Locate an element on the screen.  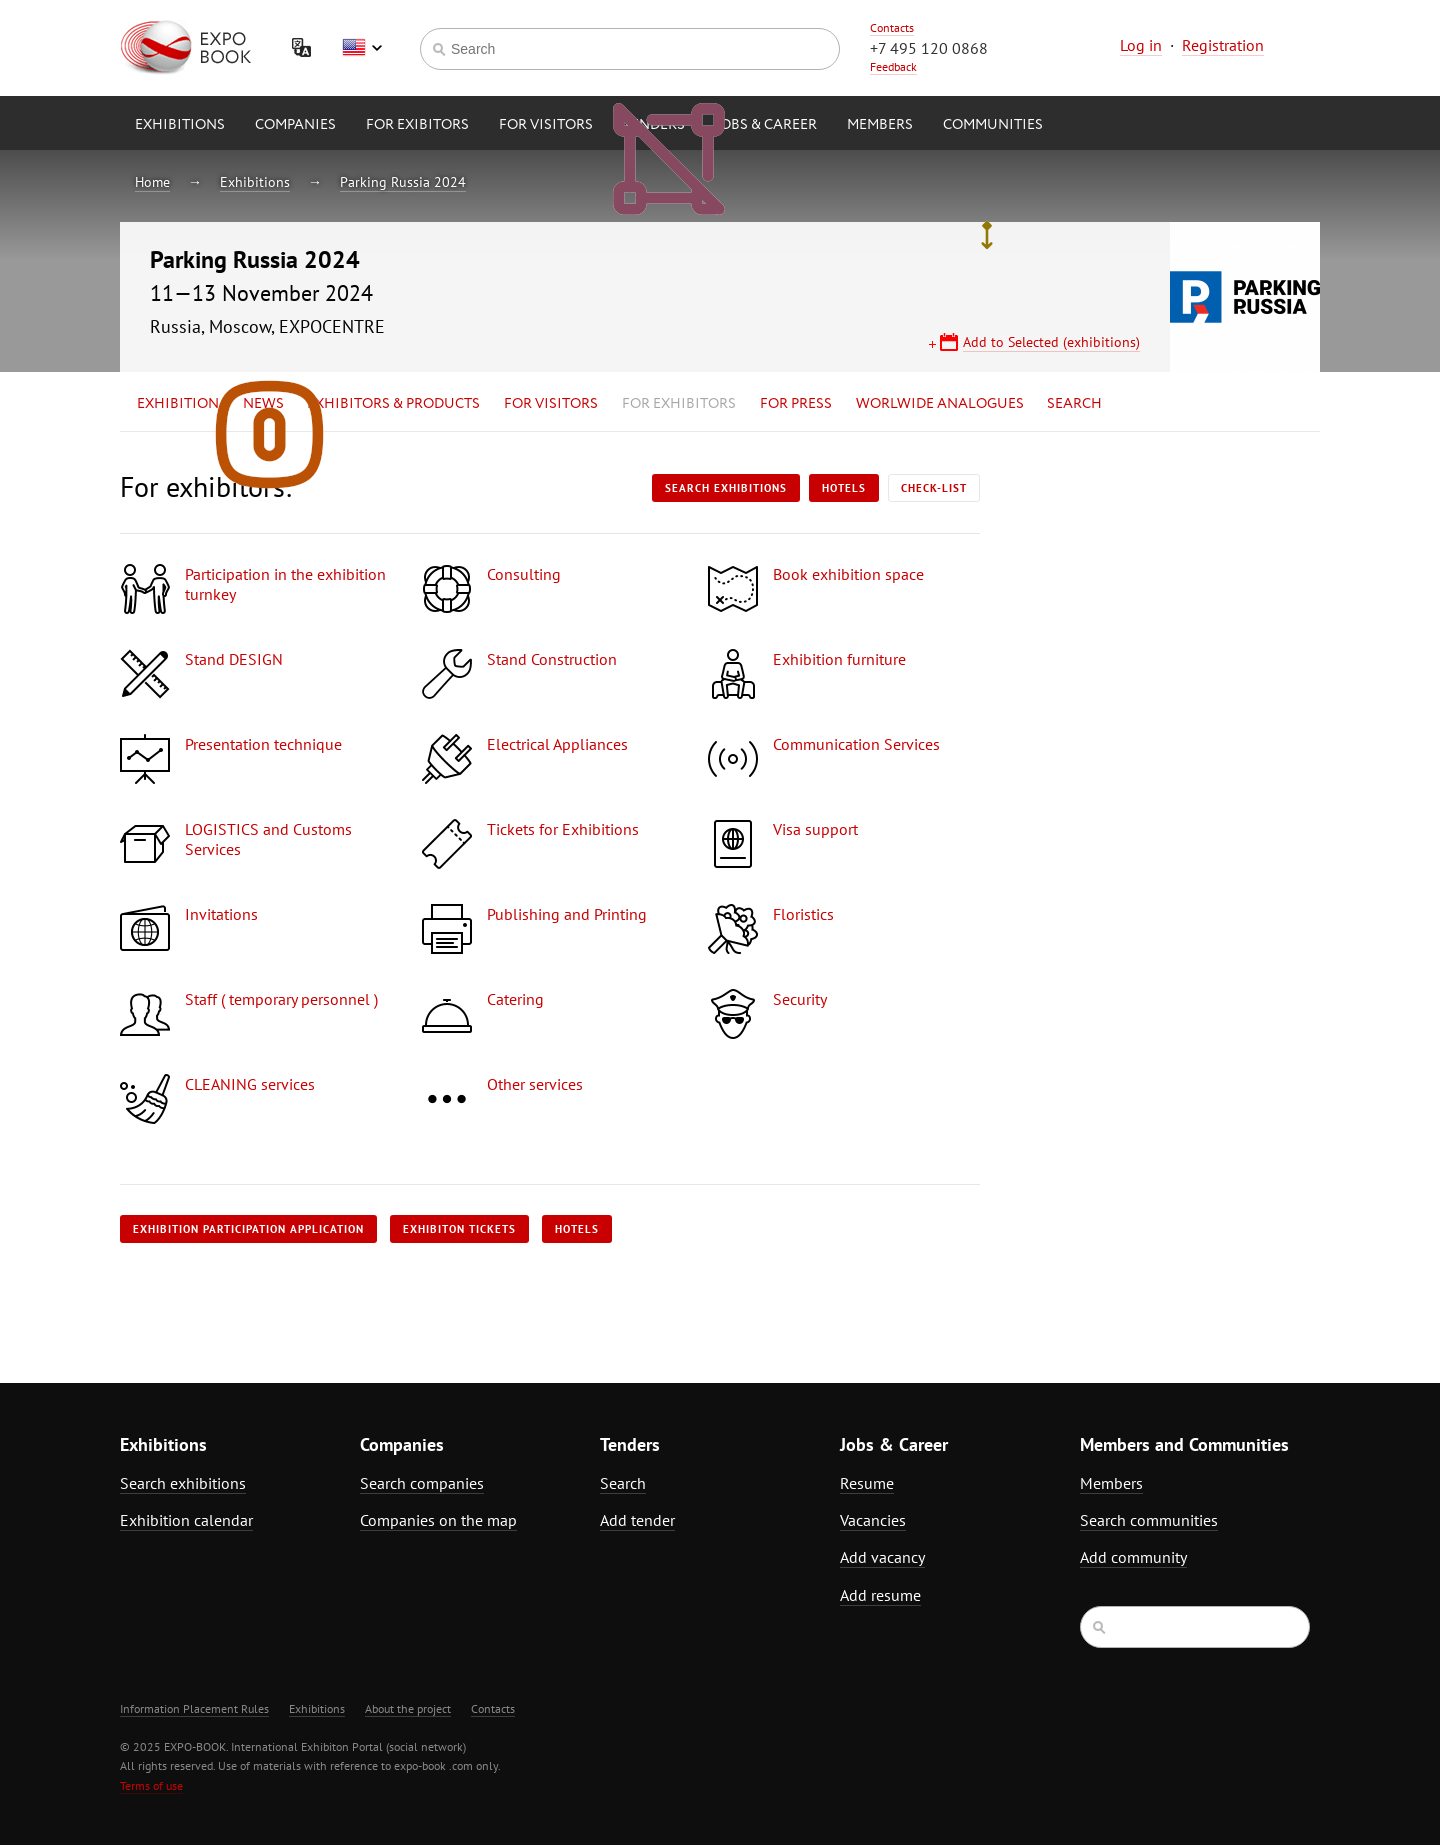
move item down in a list or queue is located at coordinates (987, 235).